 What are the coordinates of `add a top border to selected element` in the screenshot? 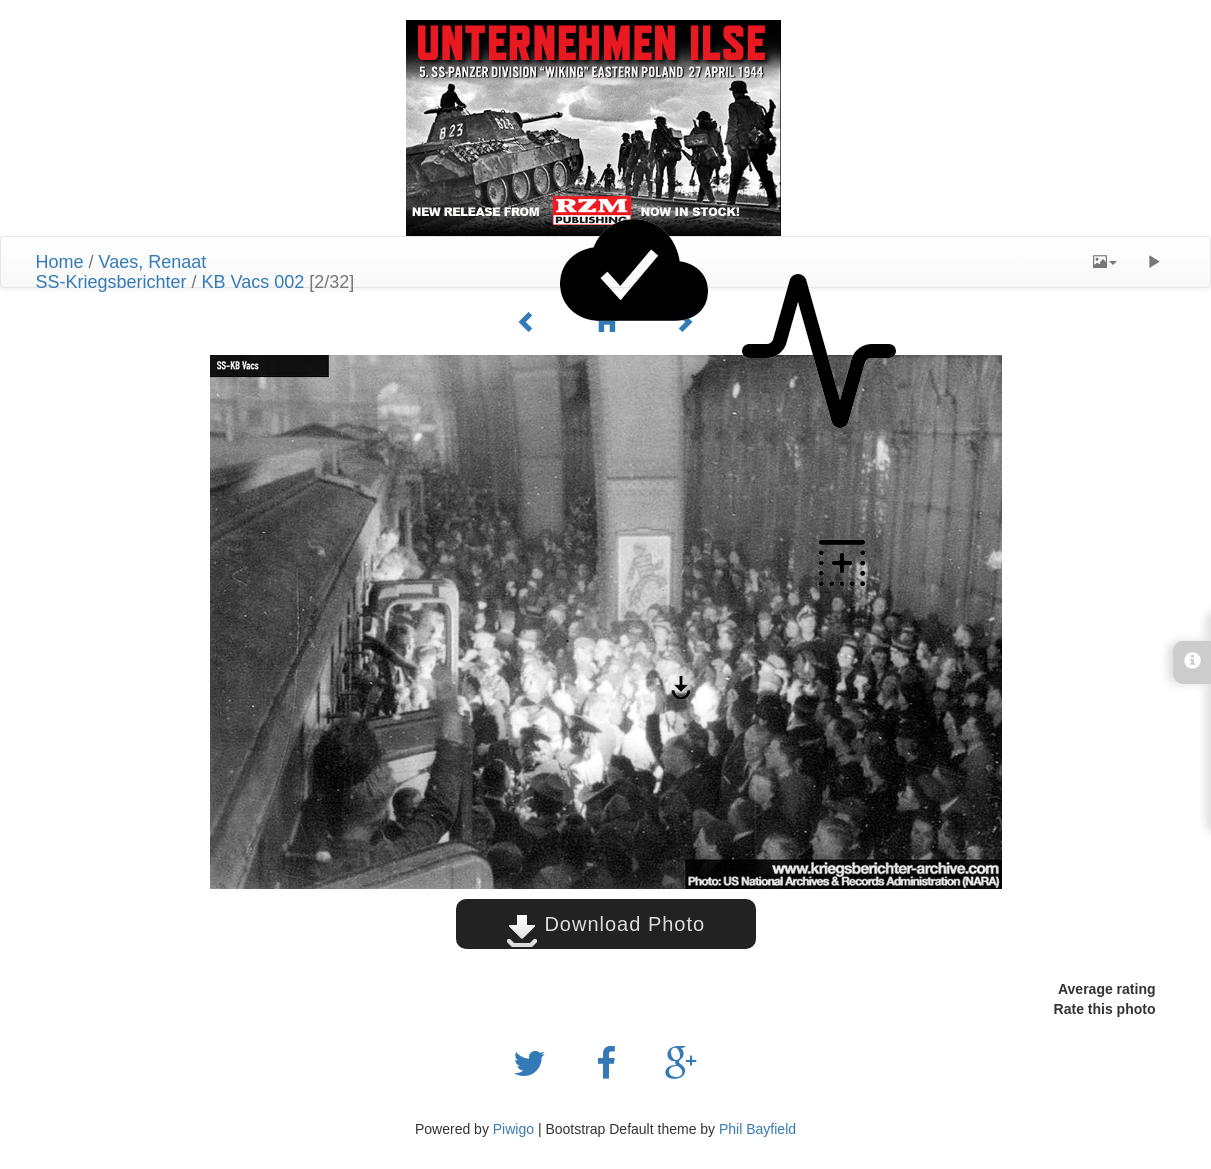 It's located at (842, 563).